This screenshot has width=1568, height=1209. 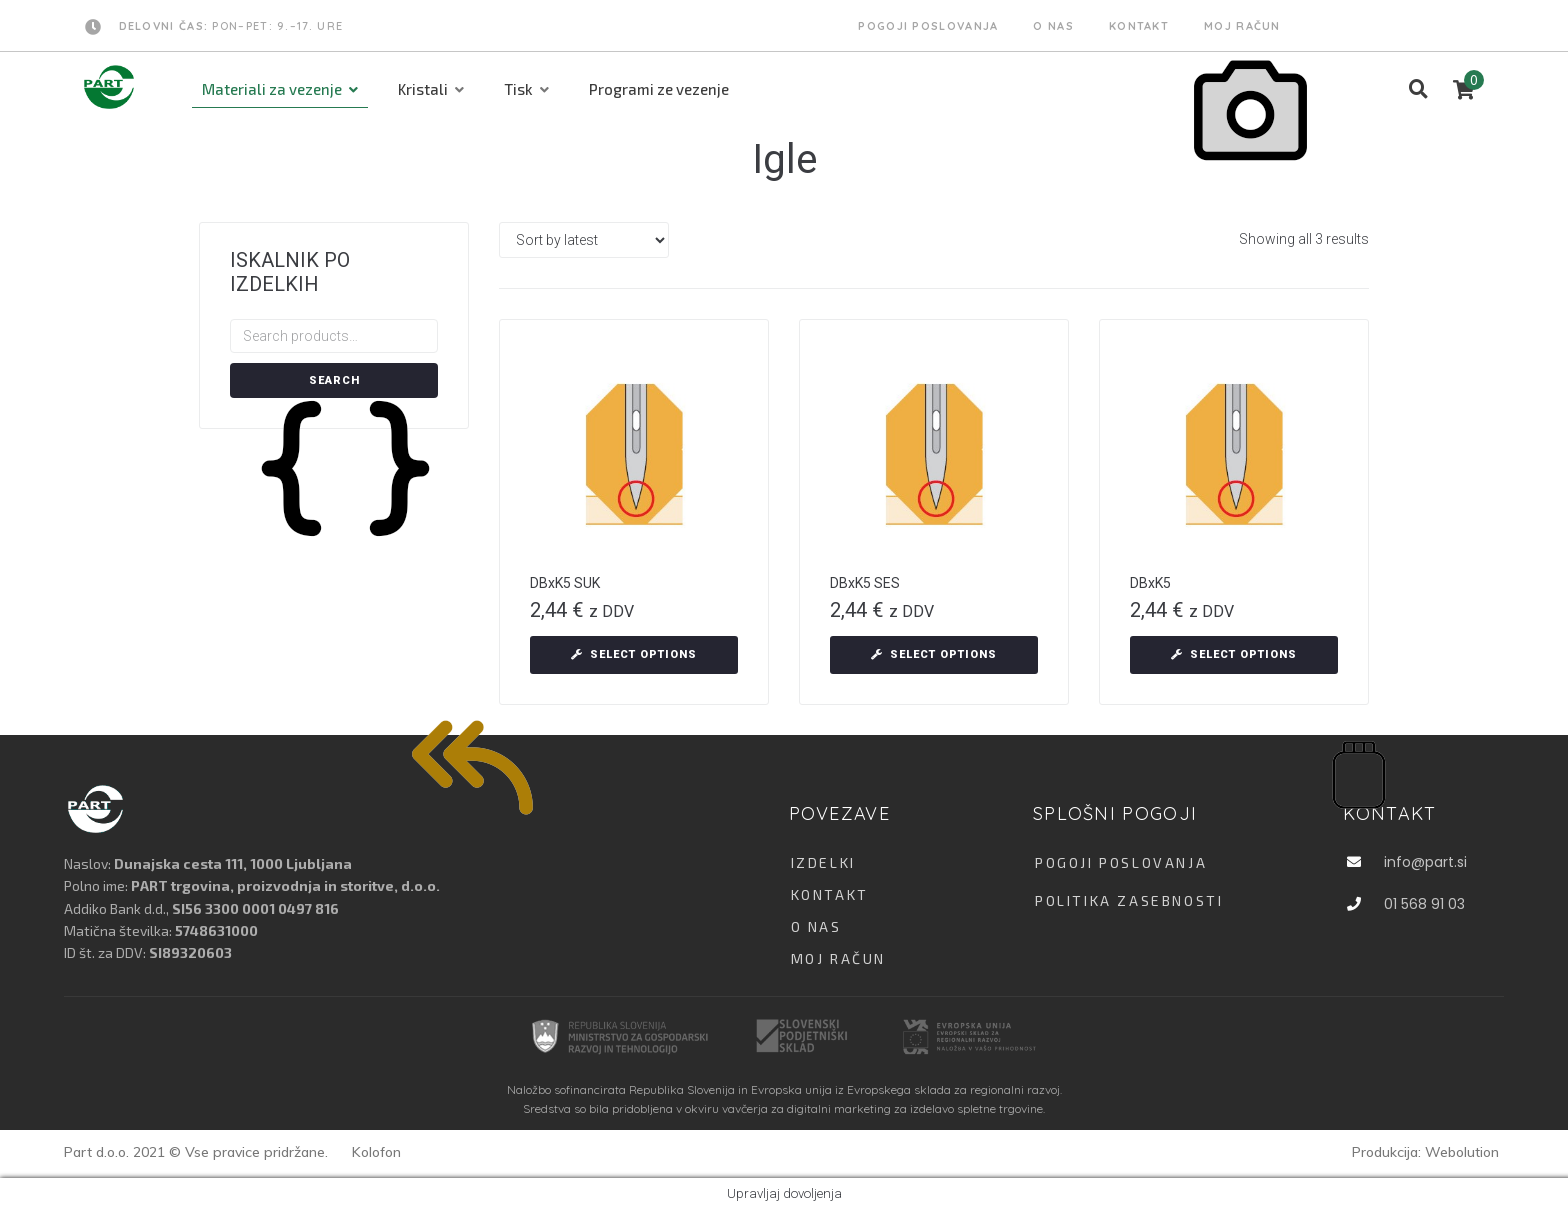 What do you see at coordinates (1359, 775) in the screenshot?
I see `store or organize items in a container` at bounding box center [1359, 775].